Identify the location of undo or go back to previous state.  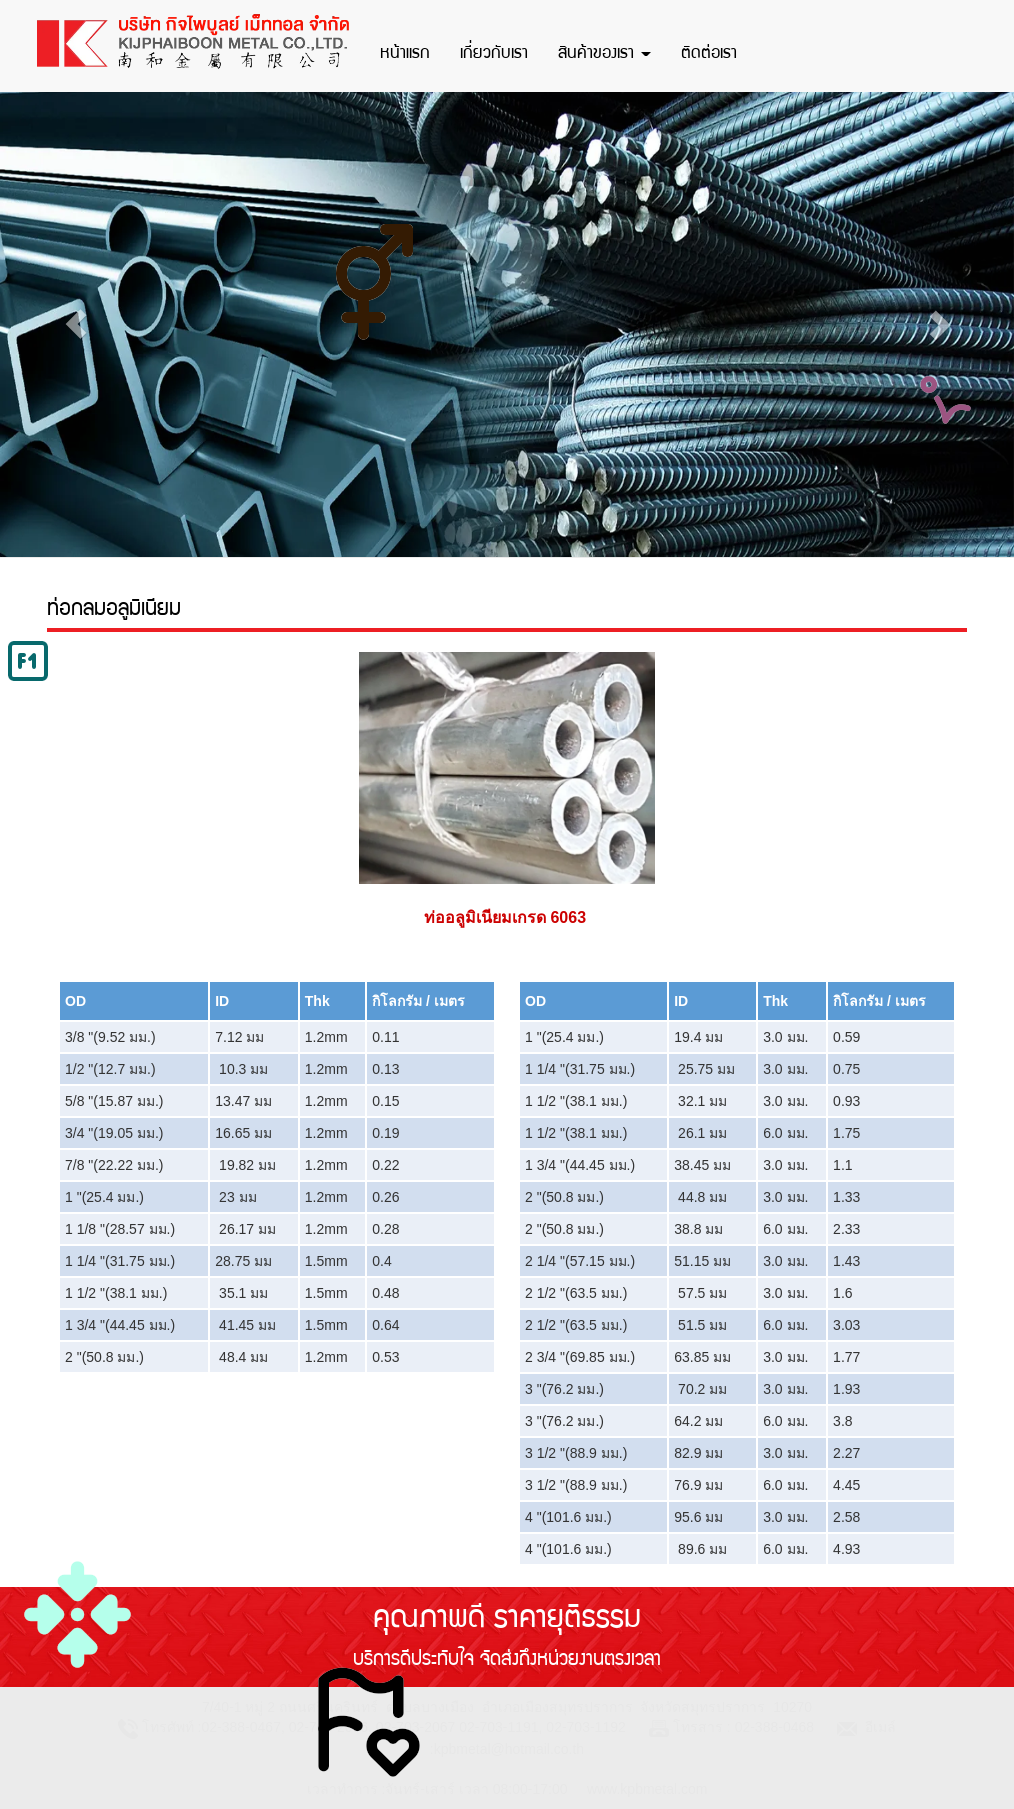
(945, 398).